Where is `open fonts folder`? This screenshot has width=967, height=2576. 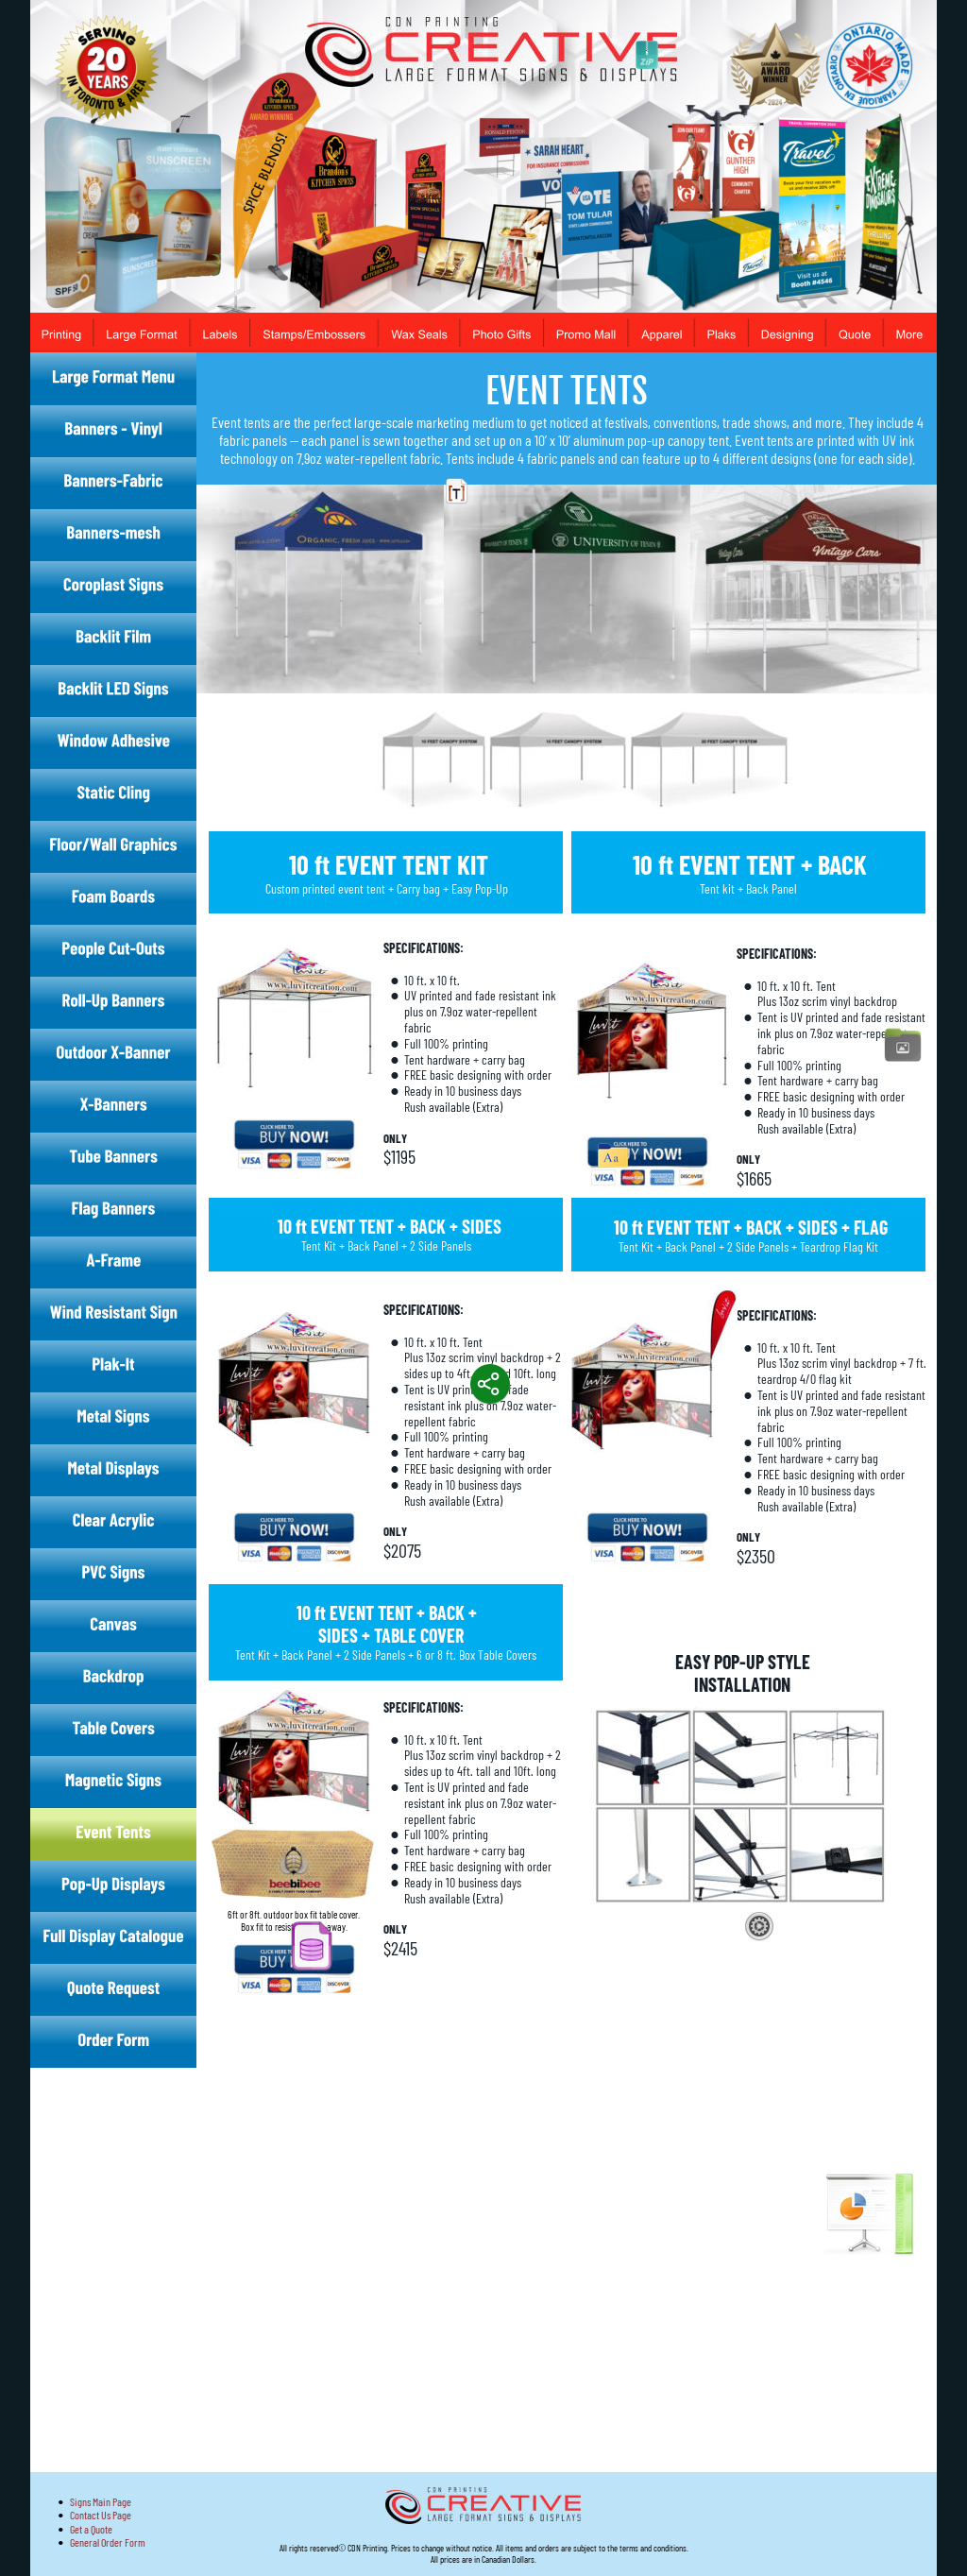
open fonts folder is located at coordinates (613, 1156).